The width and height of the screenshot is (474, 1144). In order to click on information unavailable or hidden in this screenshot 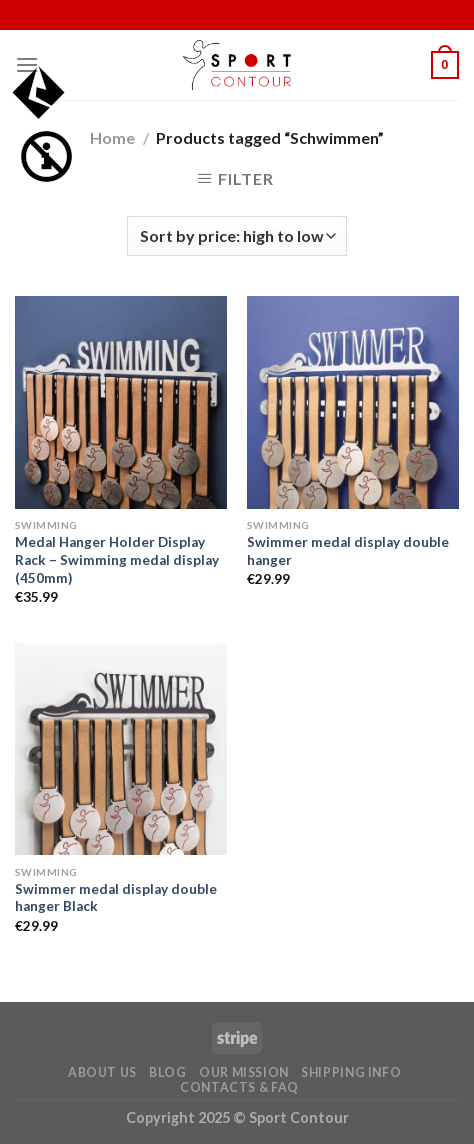, I will do `click(46, 156)`.